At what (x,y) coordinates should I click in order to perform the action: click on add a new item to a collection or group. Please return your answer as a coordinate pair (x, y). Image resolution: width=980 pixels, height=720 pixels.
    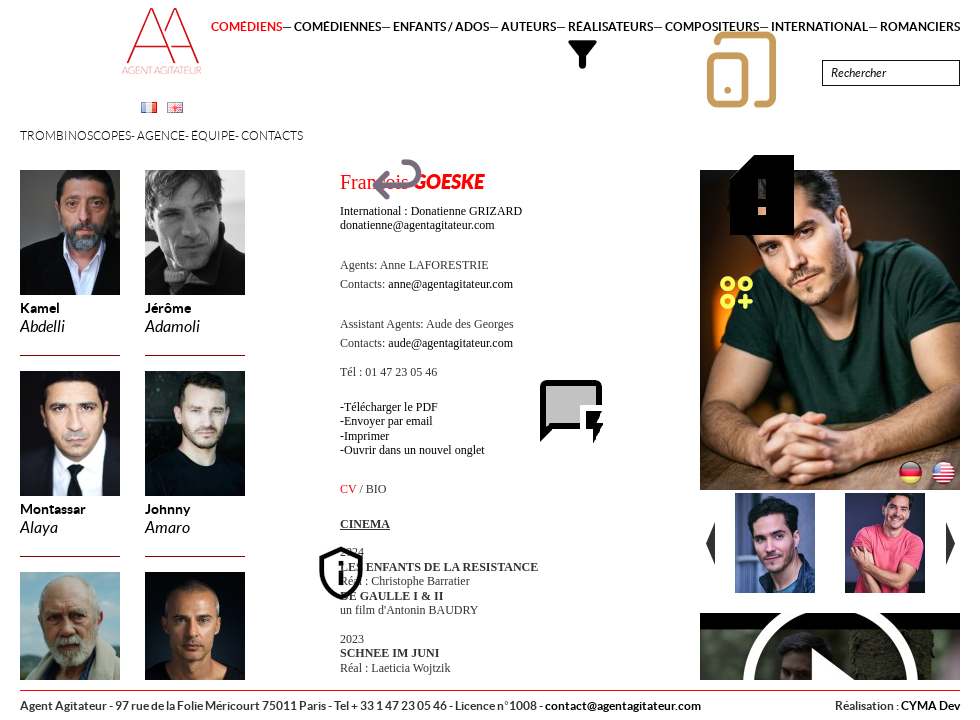
    Looking at the image, I should click on (736, 292).